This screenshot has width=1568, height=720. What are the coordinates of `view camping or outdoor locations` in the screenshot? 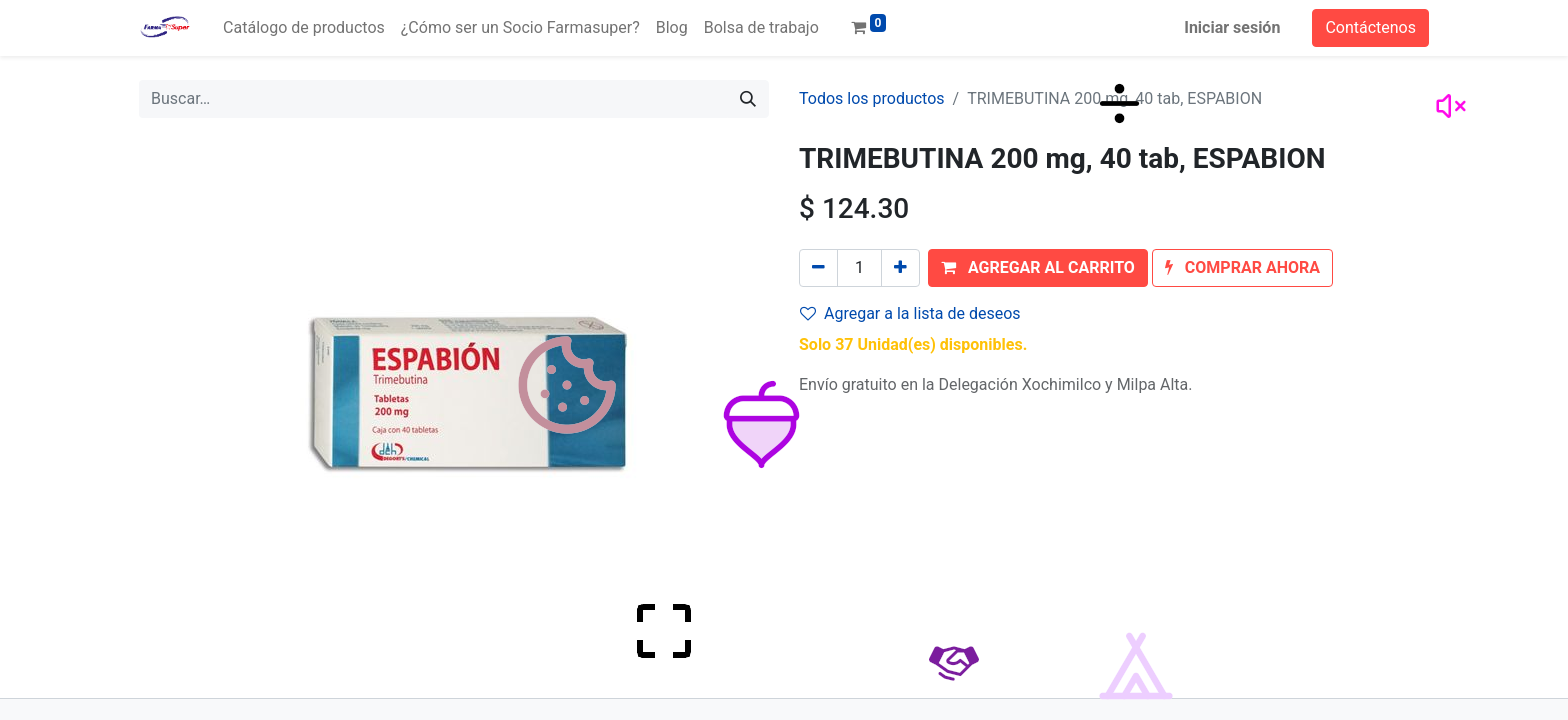 It's located at (1136, 666).